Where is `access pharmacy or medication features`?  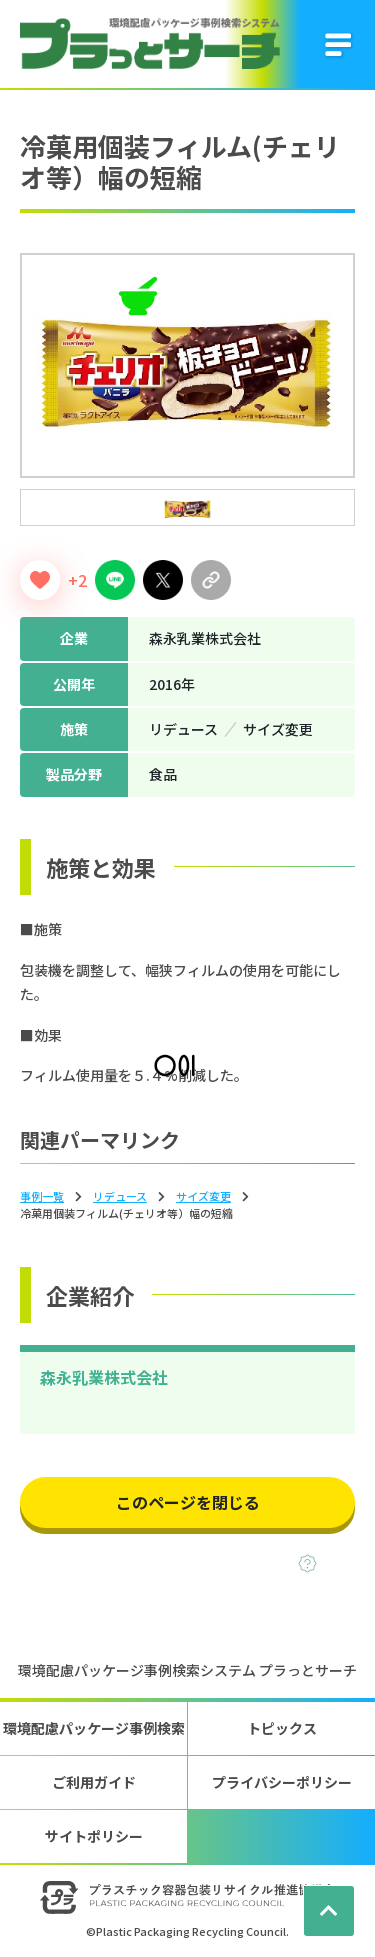 access pharmacy or medication features is located at coordinates (138, 296).